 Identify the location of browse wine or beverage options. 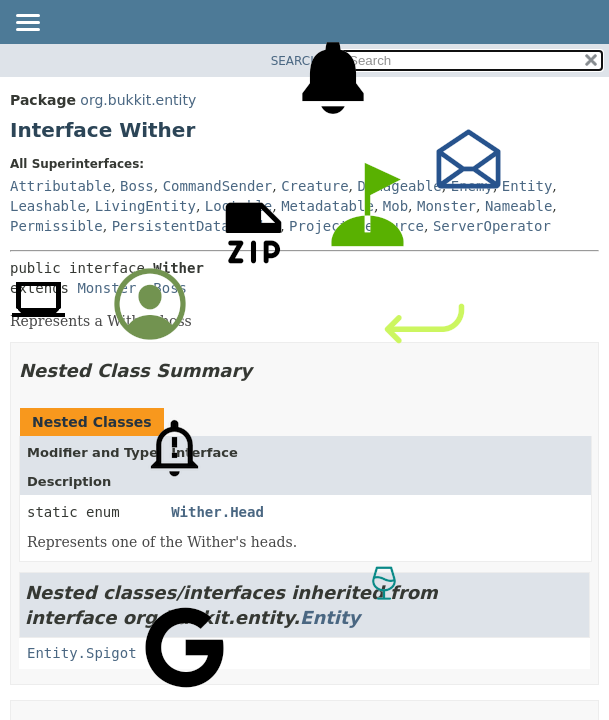
(384, 582).